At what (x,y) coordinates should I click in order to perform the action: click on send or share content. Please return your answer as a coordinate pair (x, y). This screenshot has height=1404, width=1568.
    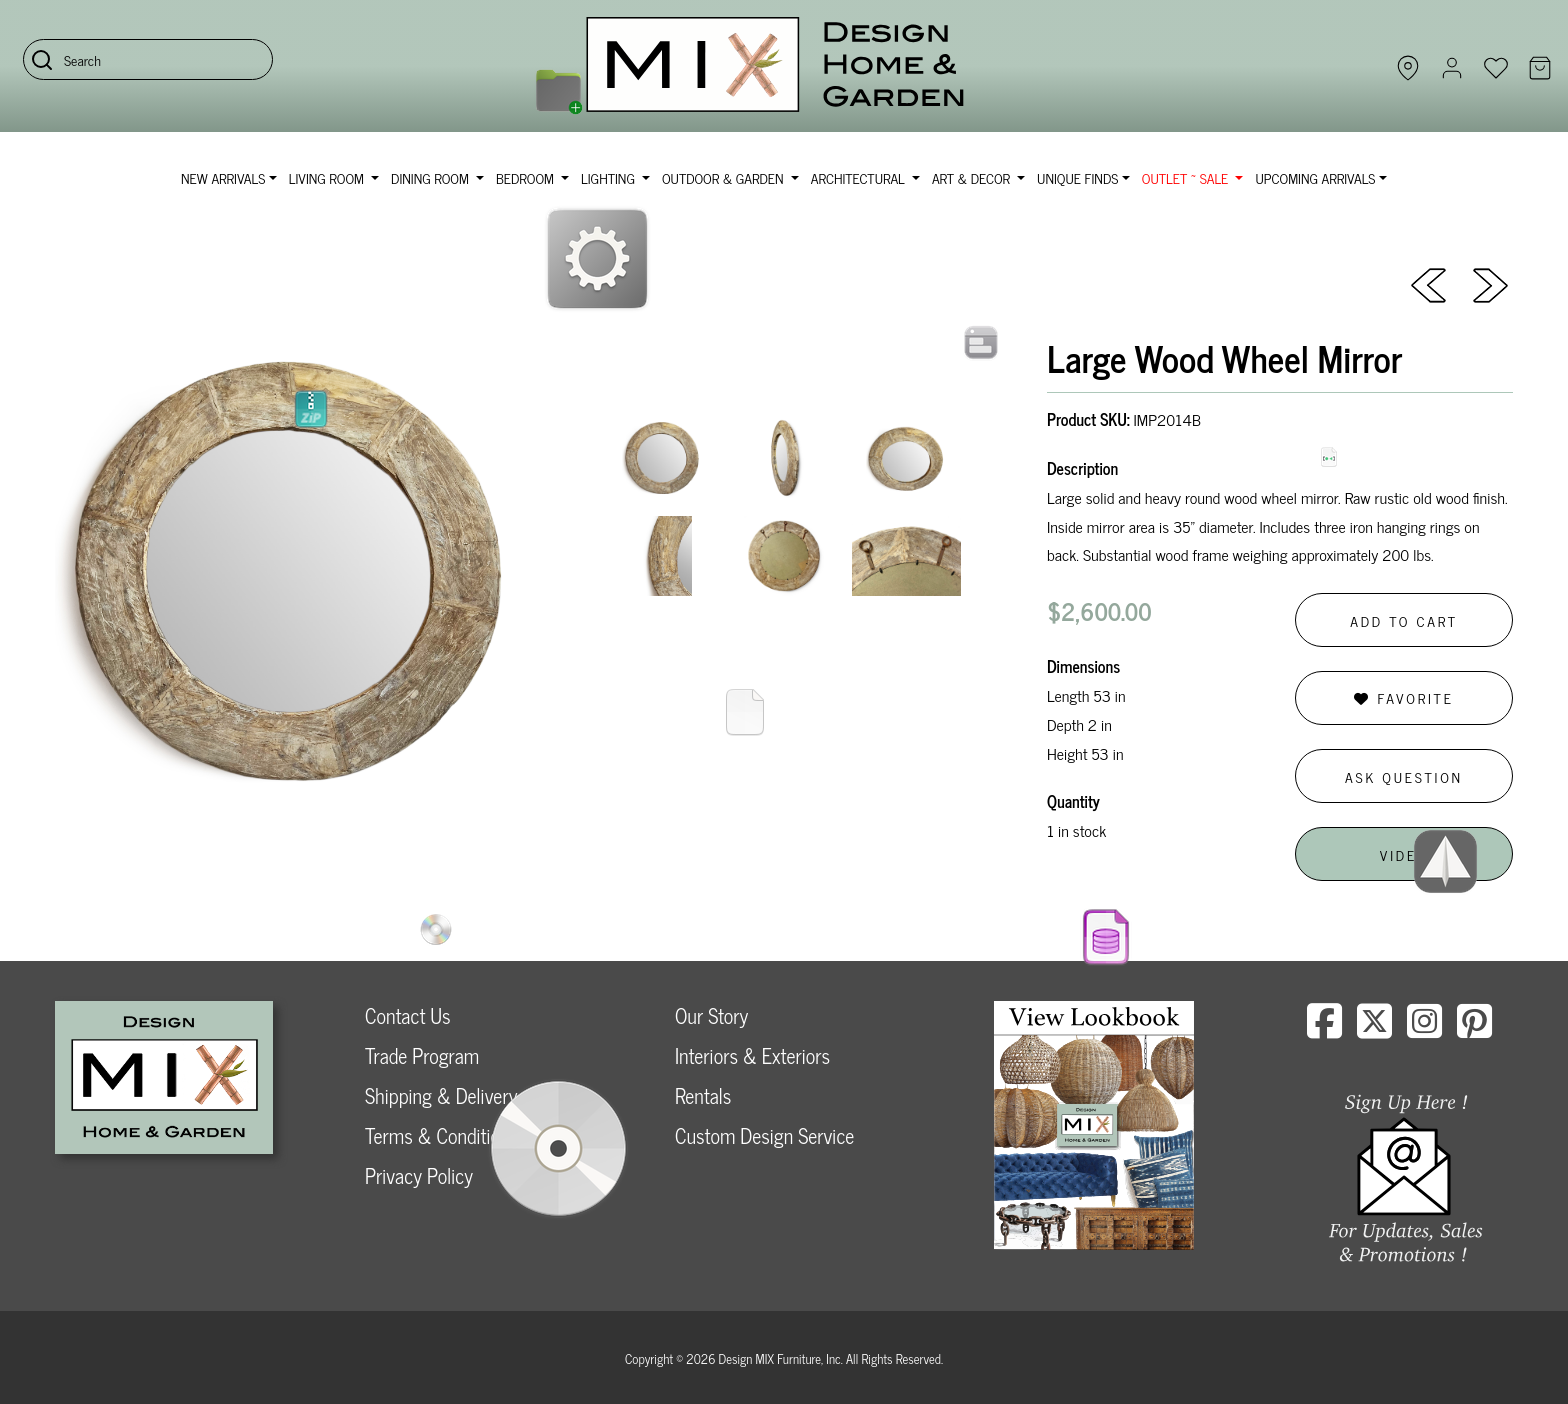
    Looking at the image, I should click on (1445, 861).